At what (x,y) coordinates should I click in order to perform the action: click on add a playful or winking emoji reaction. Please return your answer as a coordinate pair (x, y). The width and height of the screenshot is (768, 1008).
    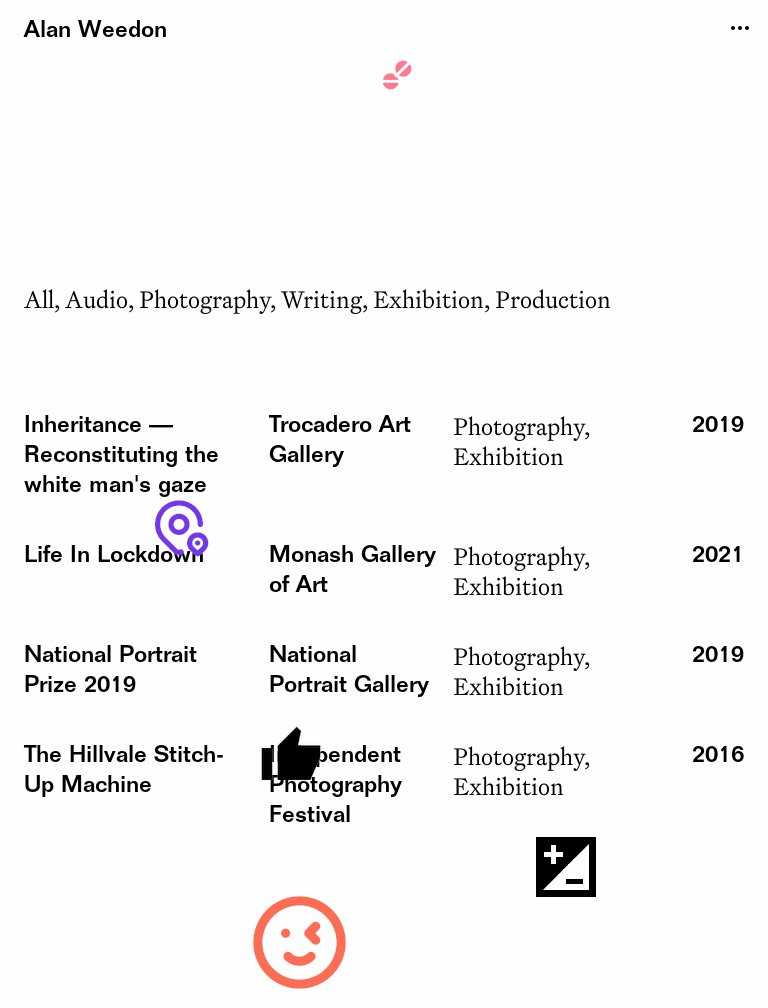
    Looking at the image, I should click on (299, 942).